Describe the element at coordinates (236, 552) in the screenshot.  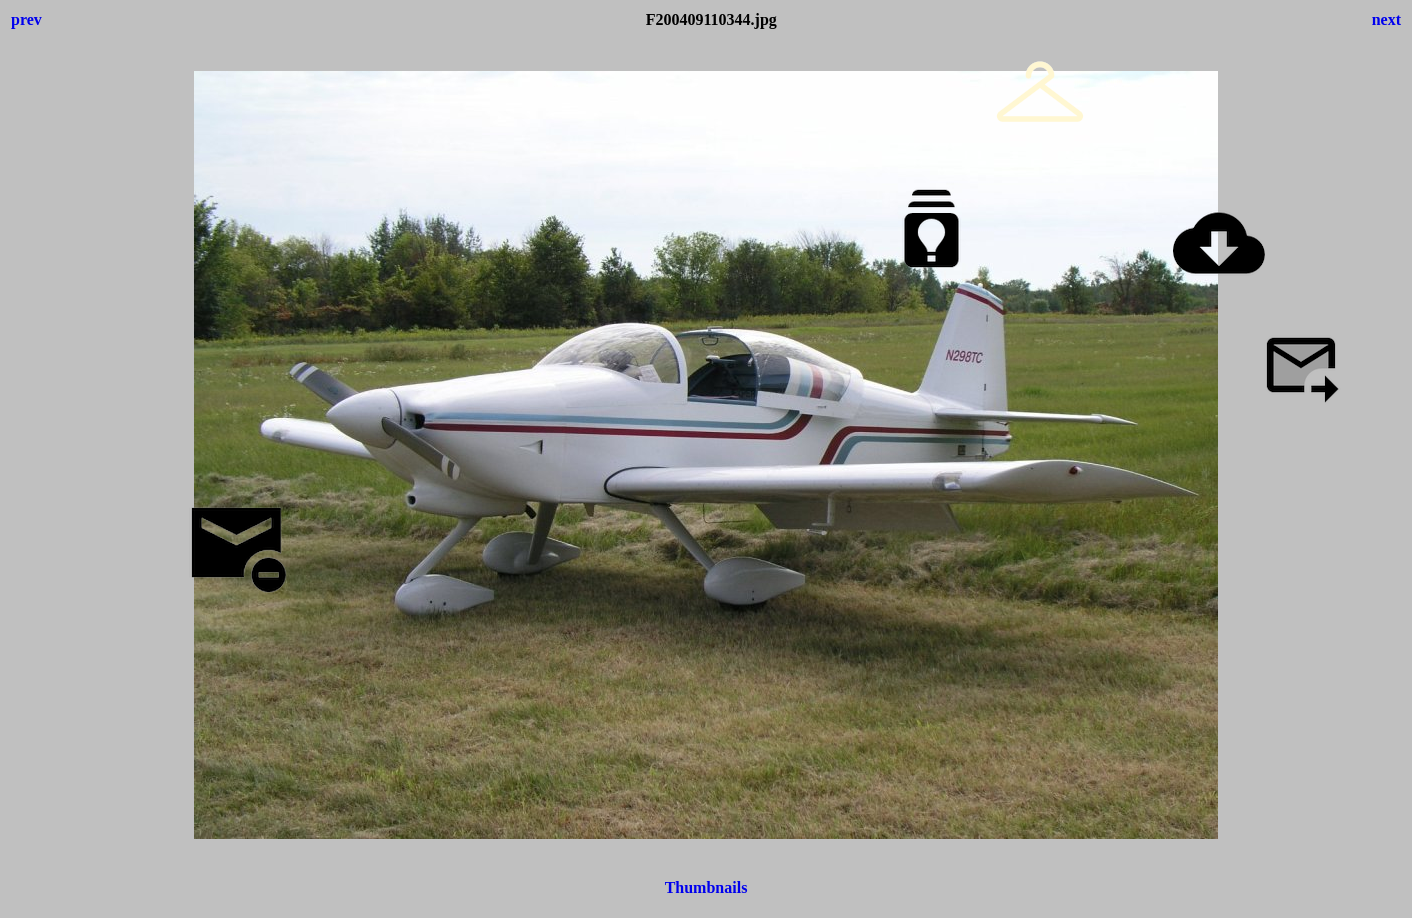
I see `unsubscribe from a mailing list` at that location.